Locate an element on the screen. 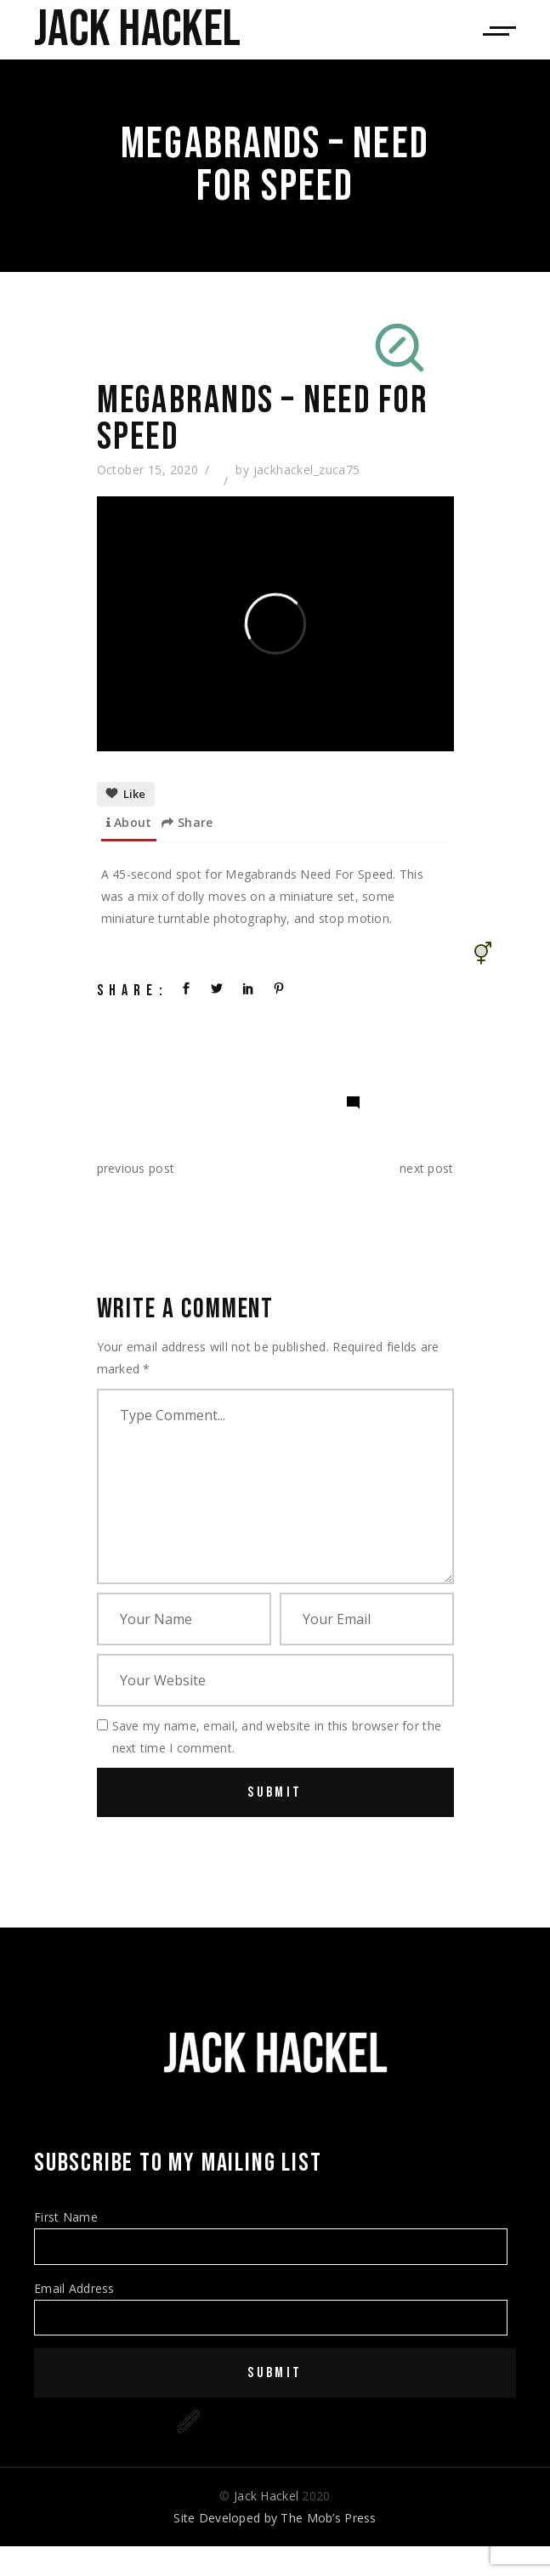 This screenshot has width=550, height=2576. search is disabled or unavailable is located at coordinates (400, 348).